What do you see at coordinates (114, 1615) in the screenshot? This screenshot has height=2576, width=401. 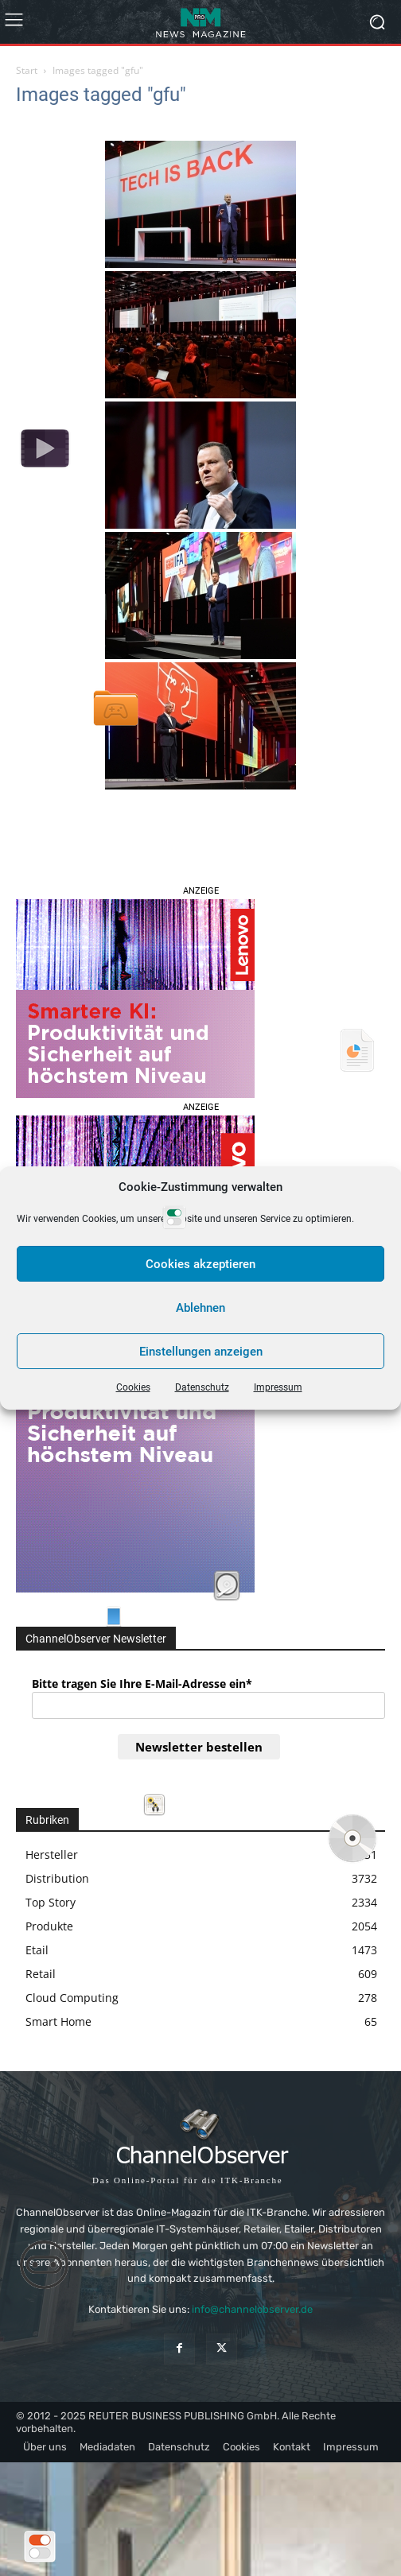 I see `indicates a connected iPad Mini device` at bounding box center [114, 1615].